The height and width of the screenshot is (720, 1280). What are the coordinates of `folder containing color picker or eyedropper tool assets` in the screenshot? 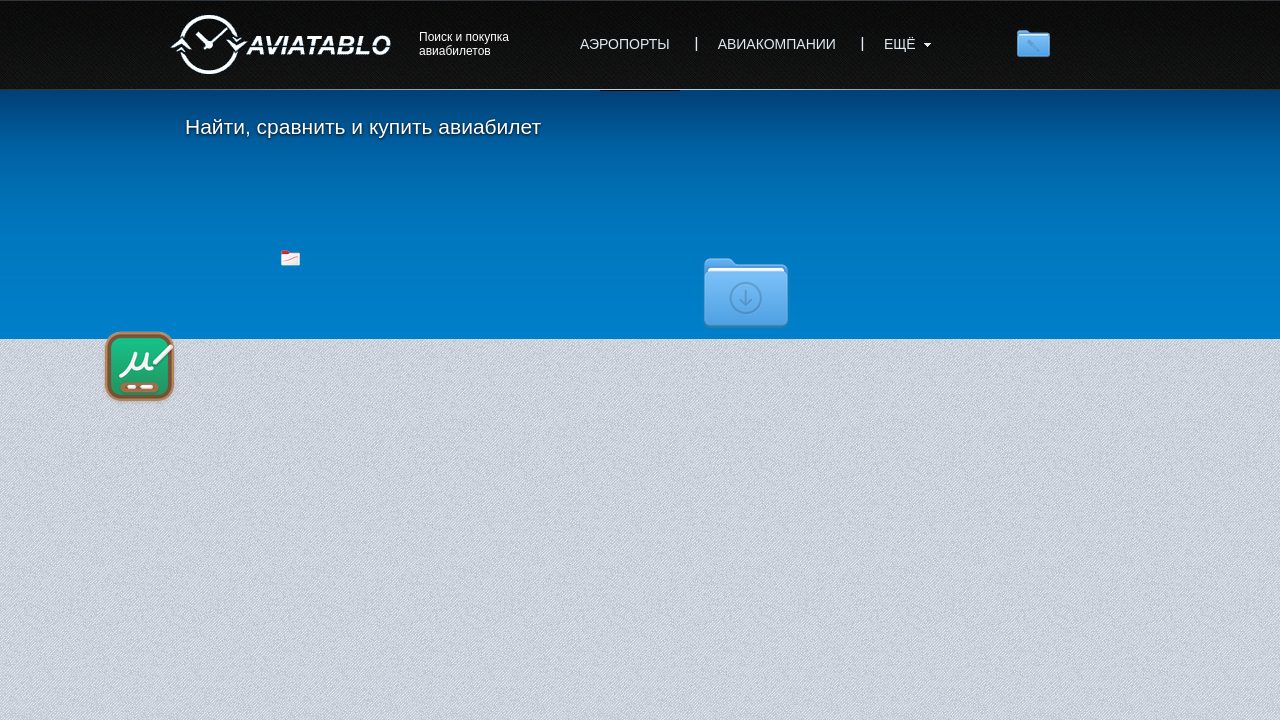 It's located at (1033, 43).